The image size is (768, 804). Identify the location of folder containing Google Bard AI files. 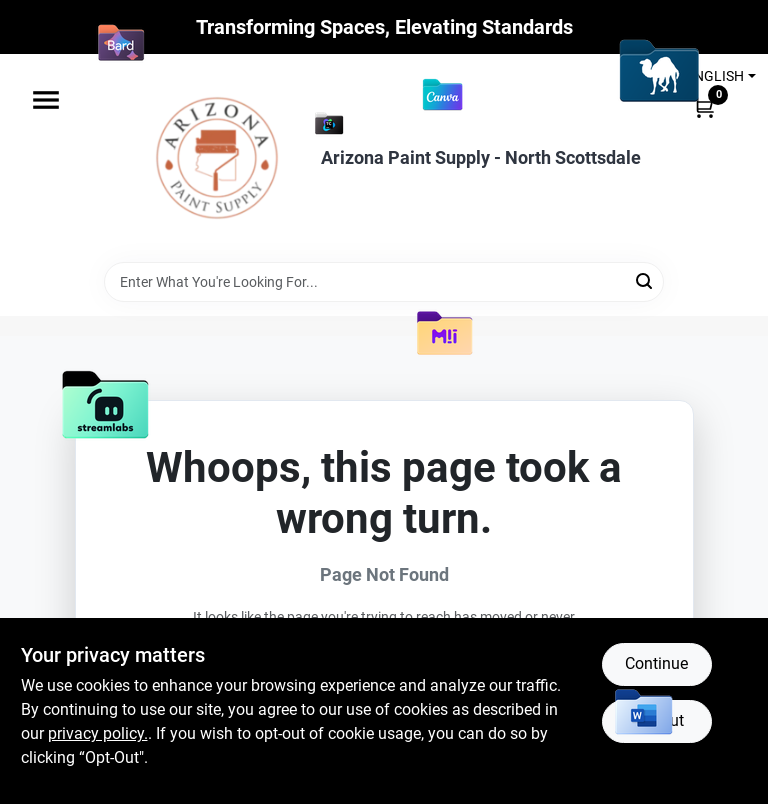
(121, 44).